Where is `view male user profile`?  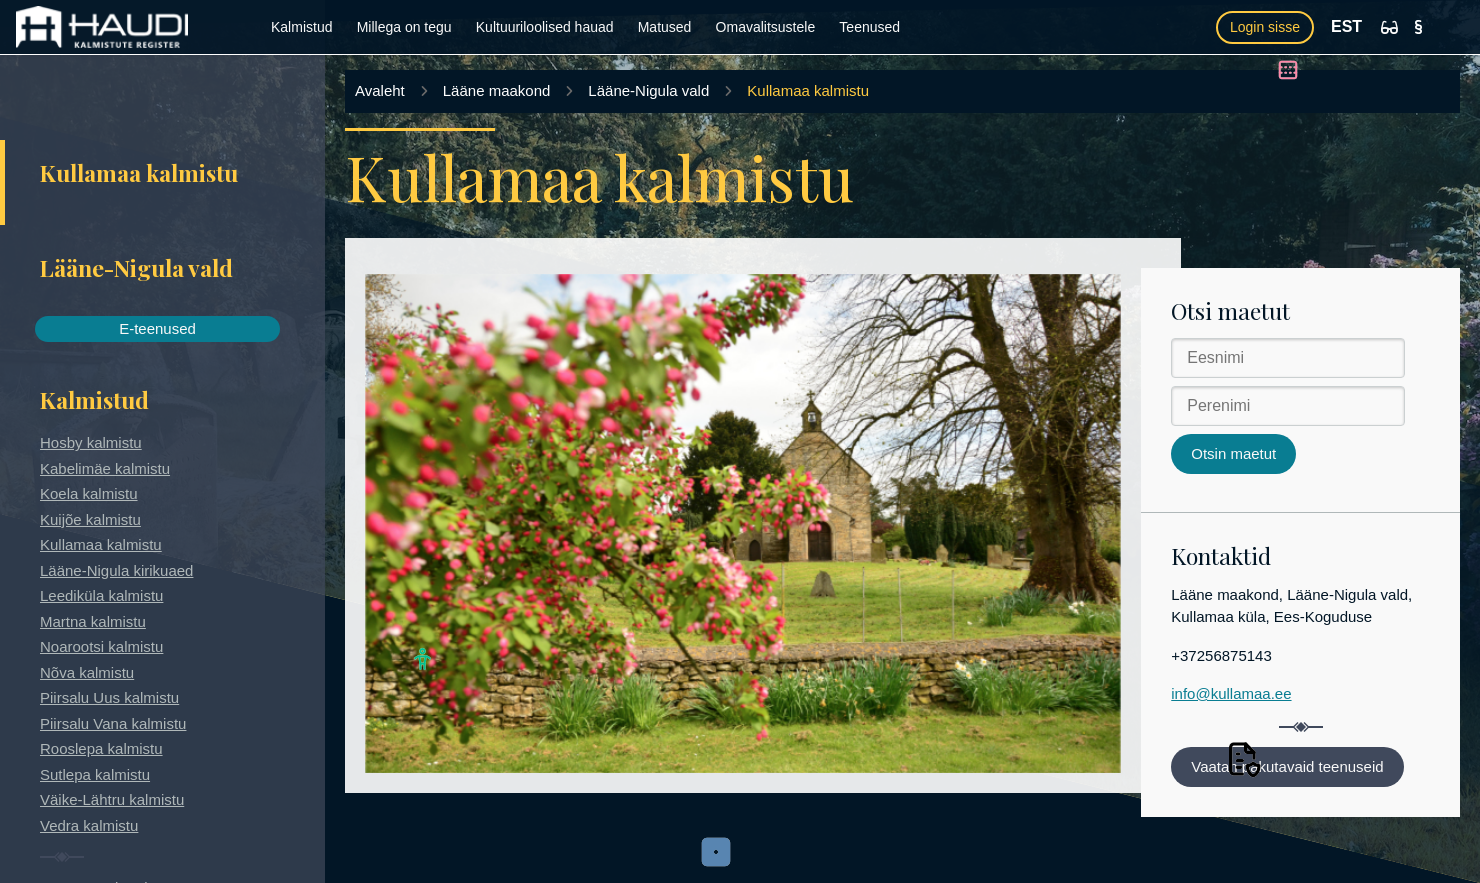
view male user profile is located at coordinates (422, 659).